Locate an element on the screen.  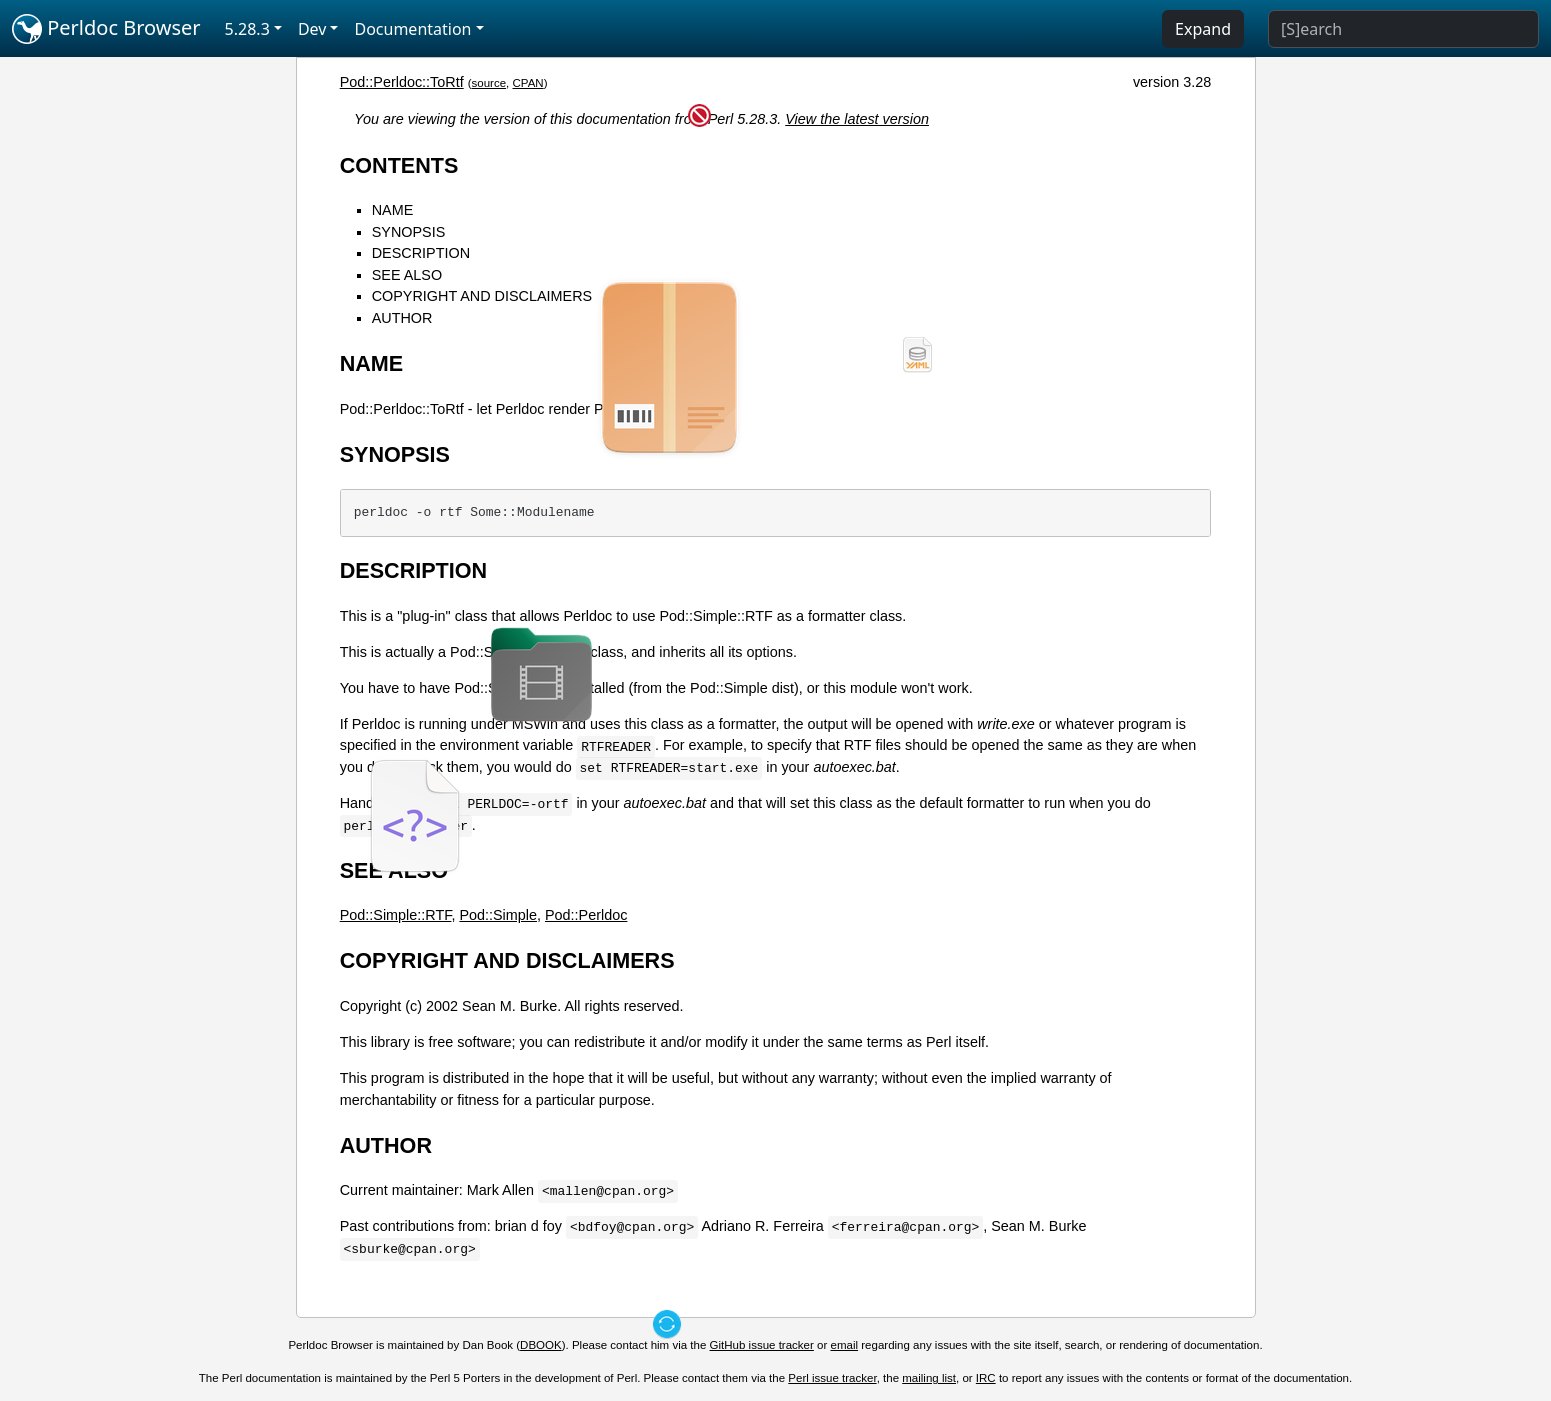
indicates a PHP script or code file is located at coordinates (415, 816).